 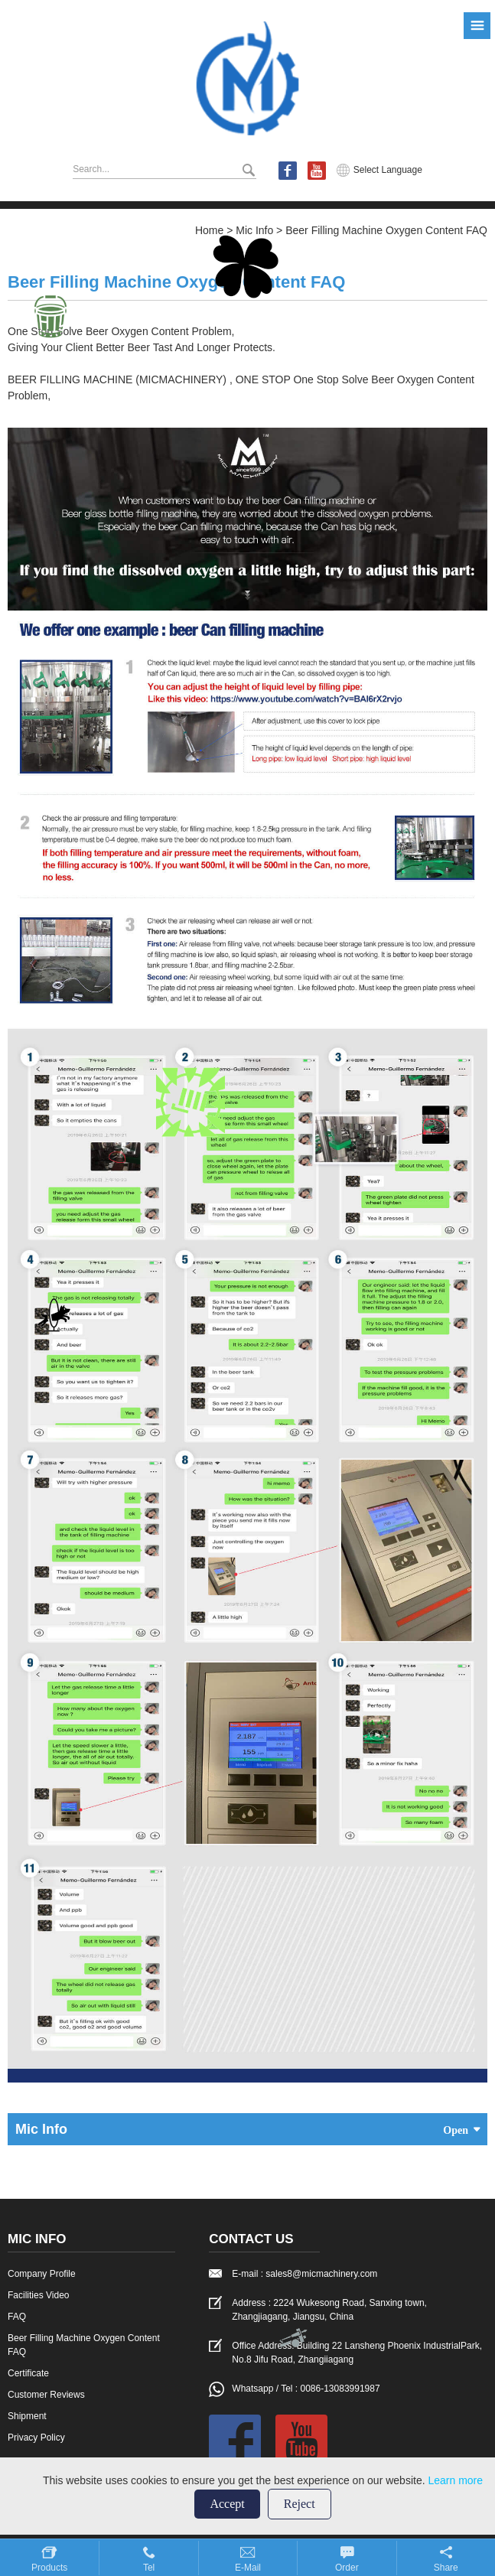 What do you see at coordinates (50, 315) in the screenshot?
I see `empty inventory slot for container items` at bounding box center [50, 315].